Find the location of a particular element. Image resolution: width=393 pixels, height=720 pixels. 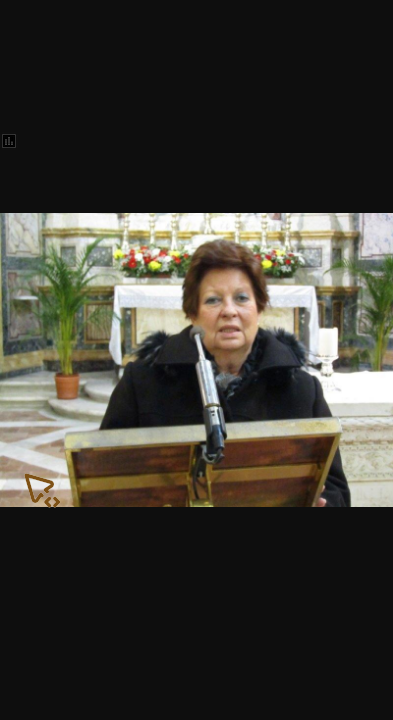

view poll results is located at coordinates (9, 141).